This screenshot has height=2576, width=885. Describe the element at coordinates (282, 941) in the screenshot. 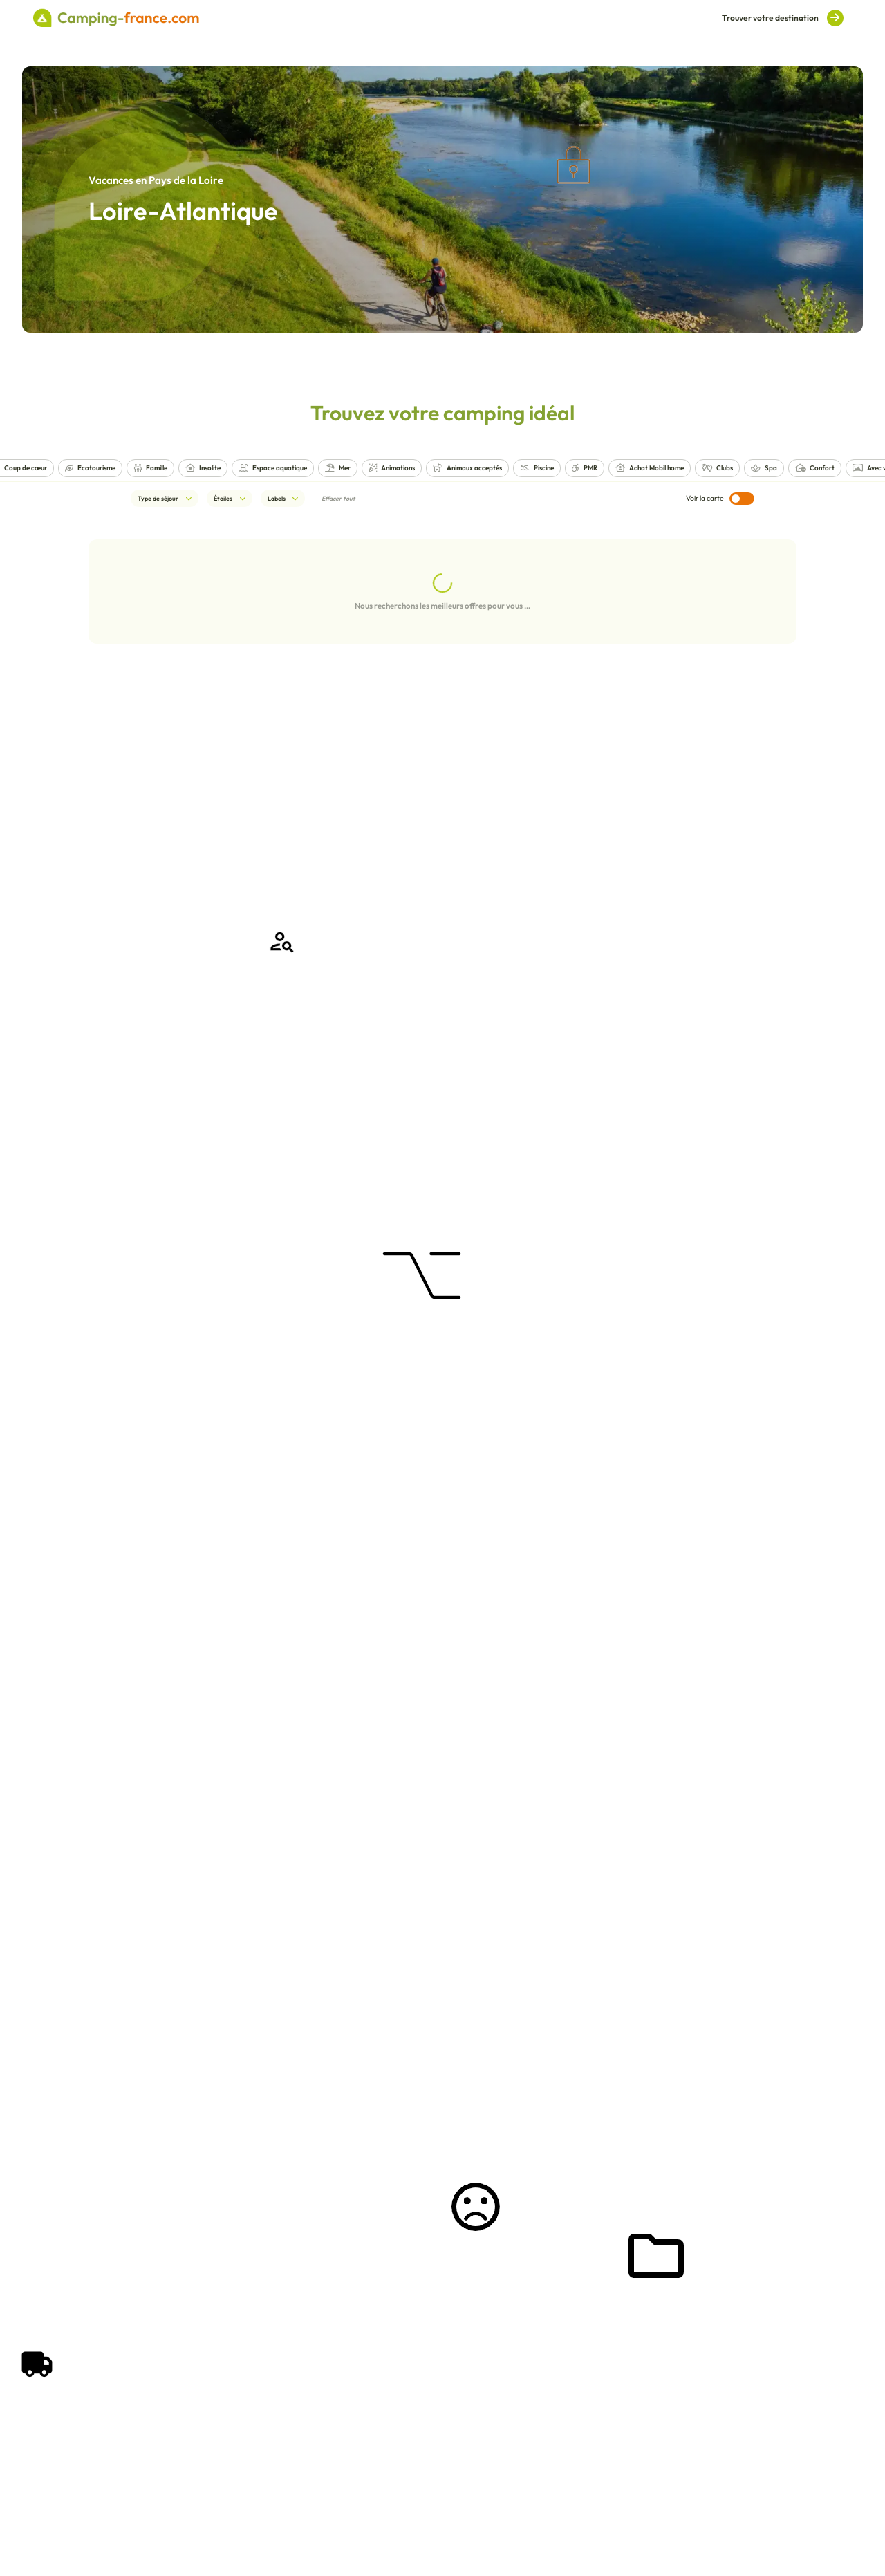

I see `search for a person or contact` at that location.